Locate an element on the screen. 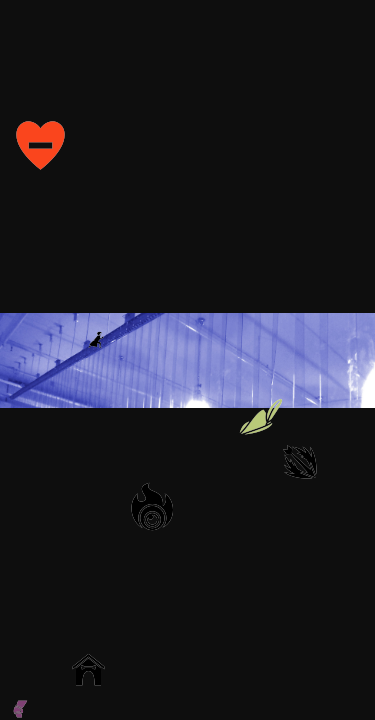 Image resolution: width=375 pixels, height=720 pixels. activate fire vision or heat detection mode is located at coordinates (151, 506).